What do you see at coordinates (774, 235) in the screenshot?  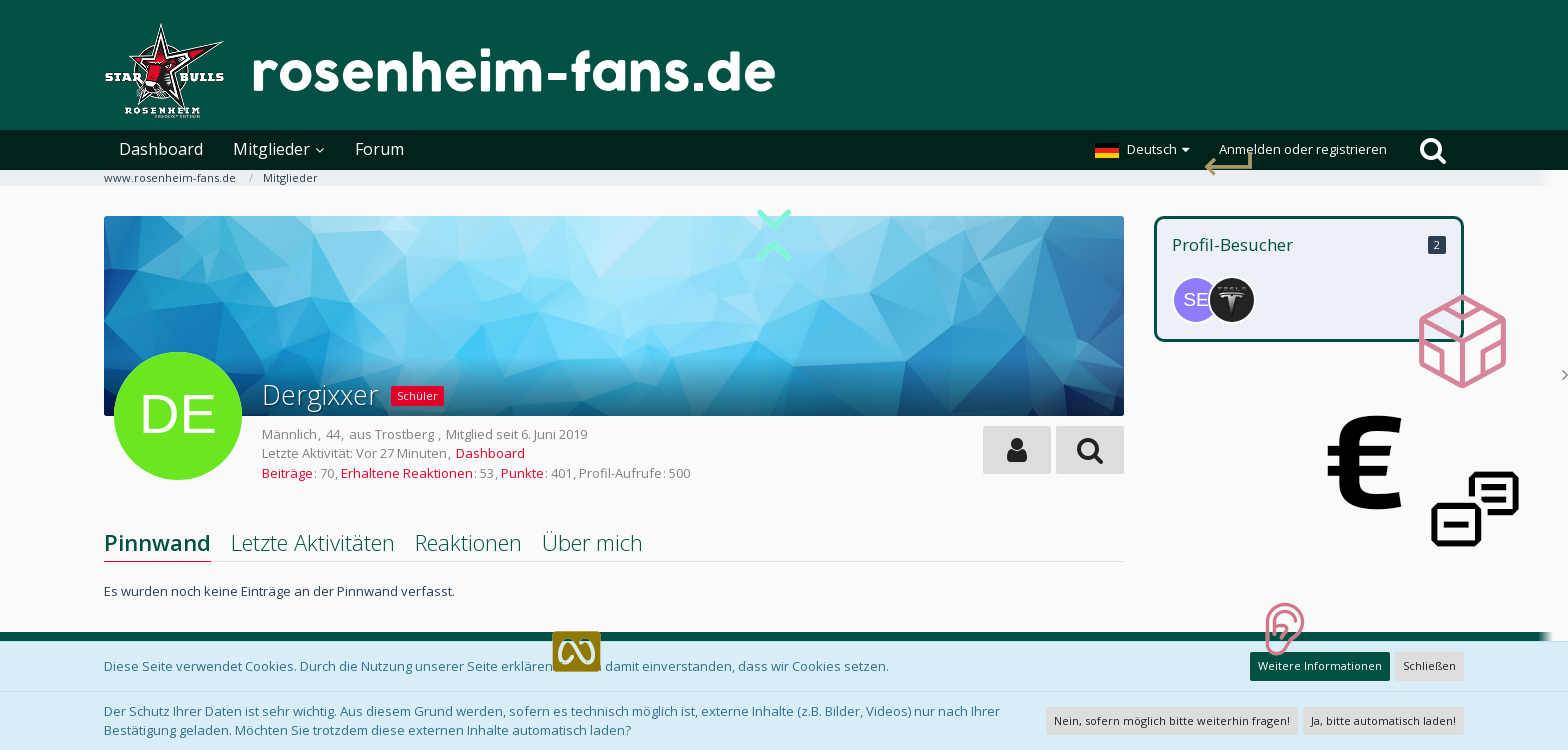 I see `collapse expanded content` at bounding box center [774, 235].